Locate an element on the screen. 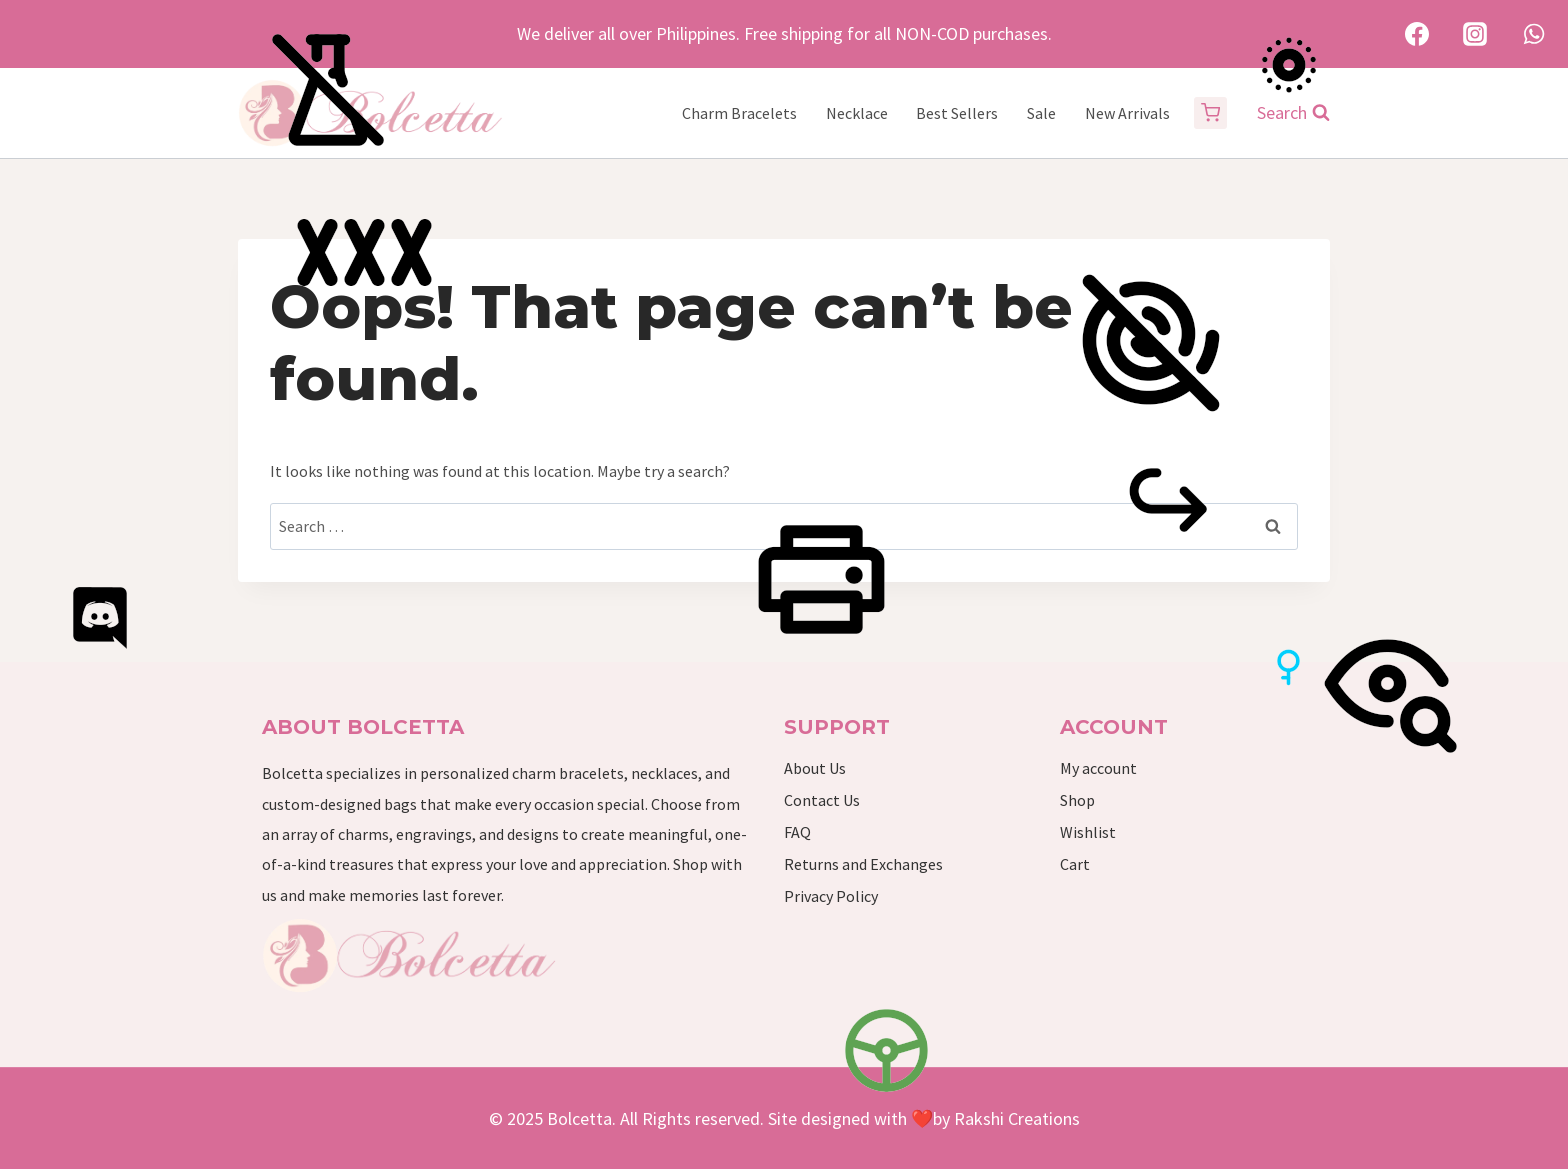  go forward or navigate to next page is located at coordinates (1170, 495).